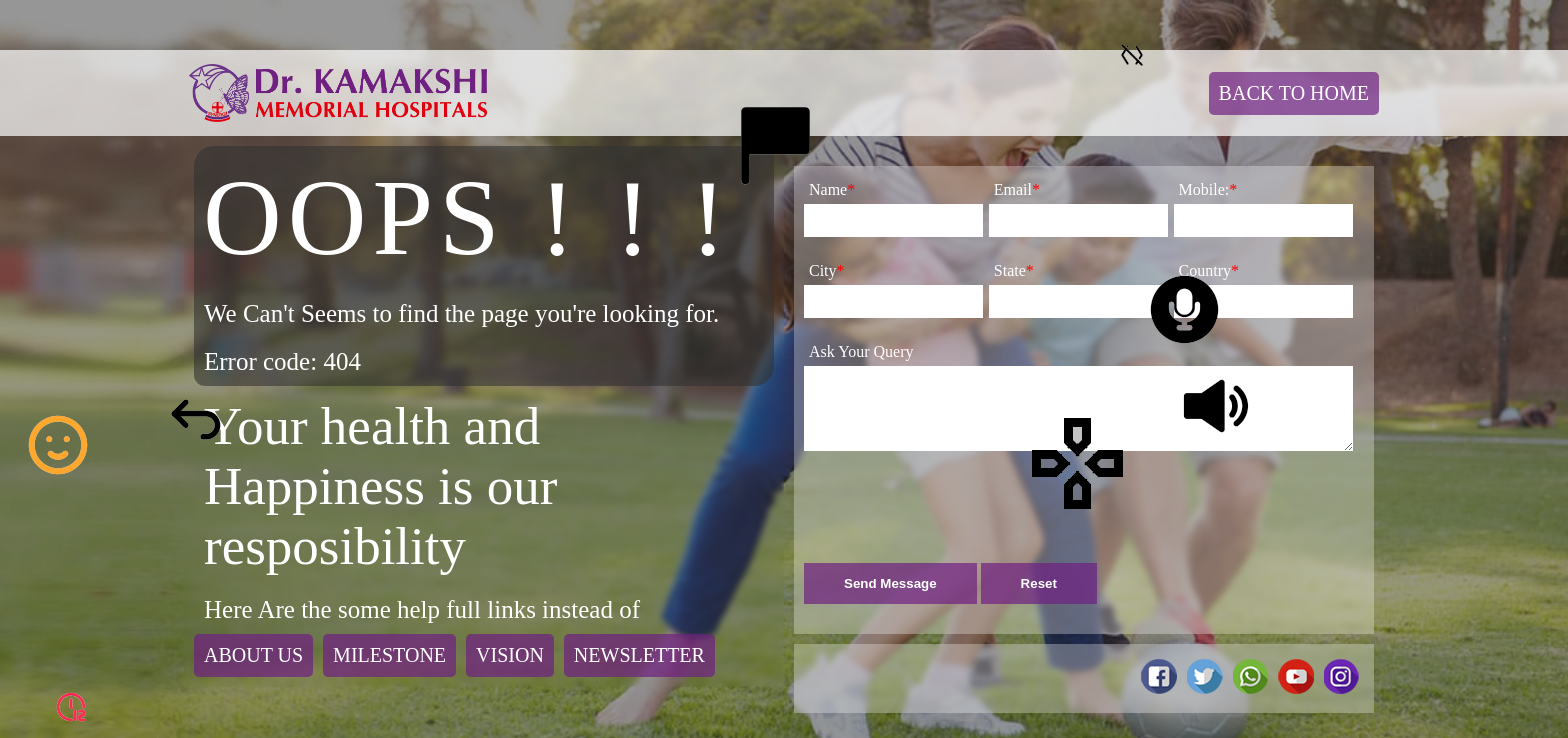 This screenshot has width=1568, height=738. What do you see at coordinates (58, 445) in the screenshot?
I see `add a reaction or emoji` at bounding box center [58, 445].